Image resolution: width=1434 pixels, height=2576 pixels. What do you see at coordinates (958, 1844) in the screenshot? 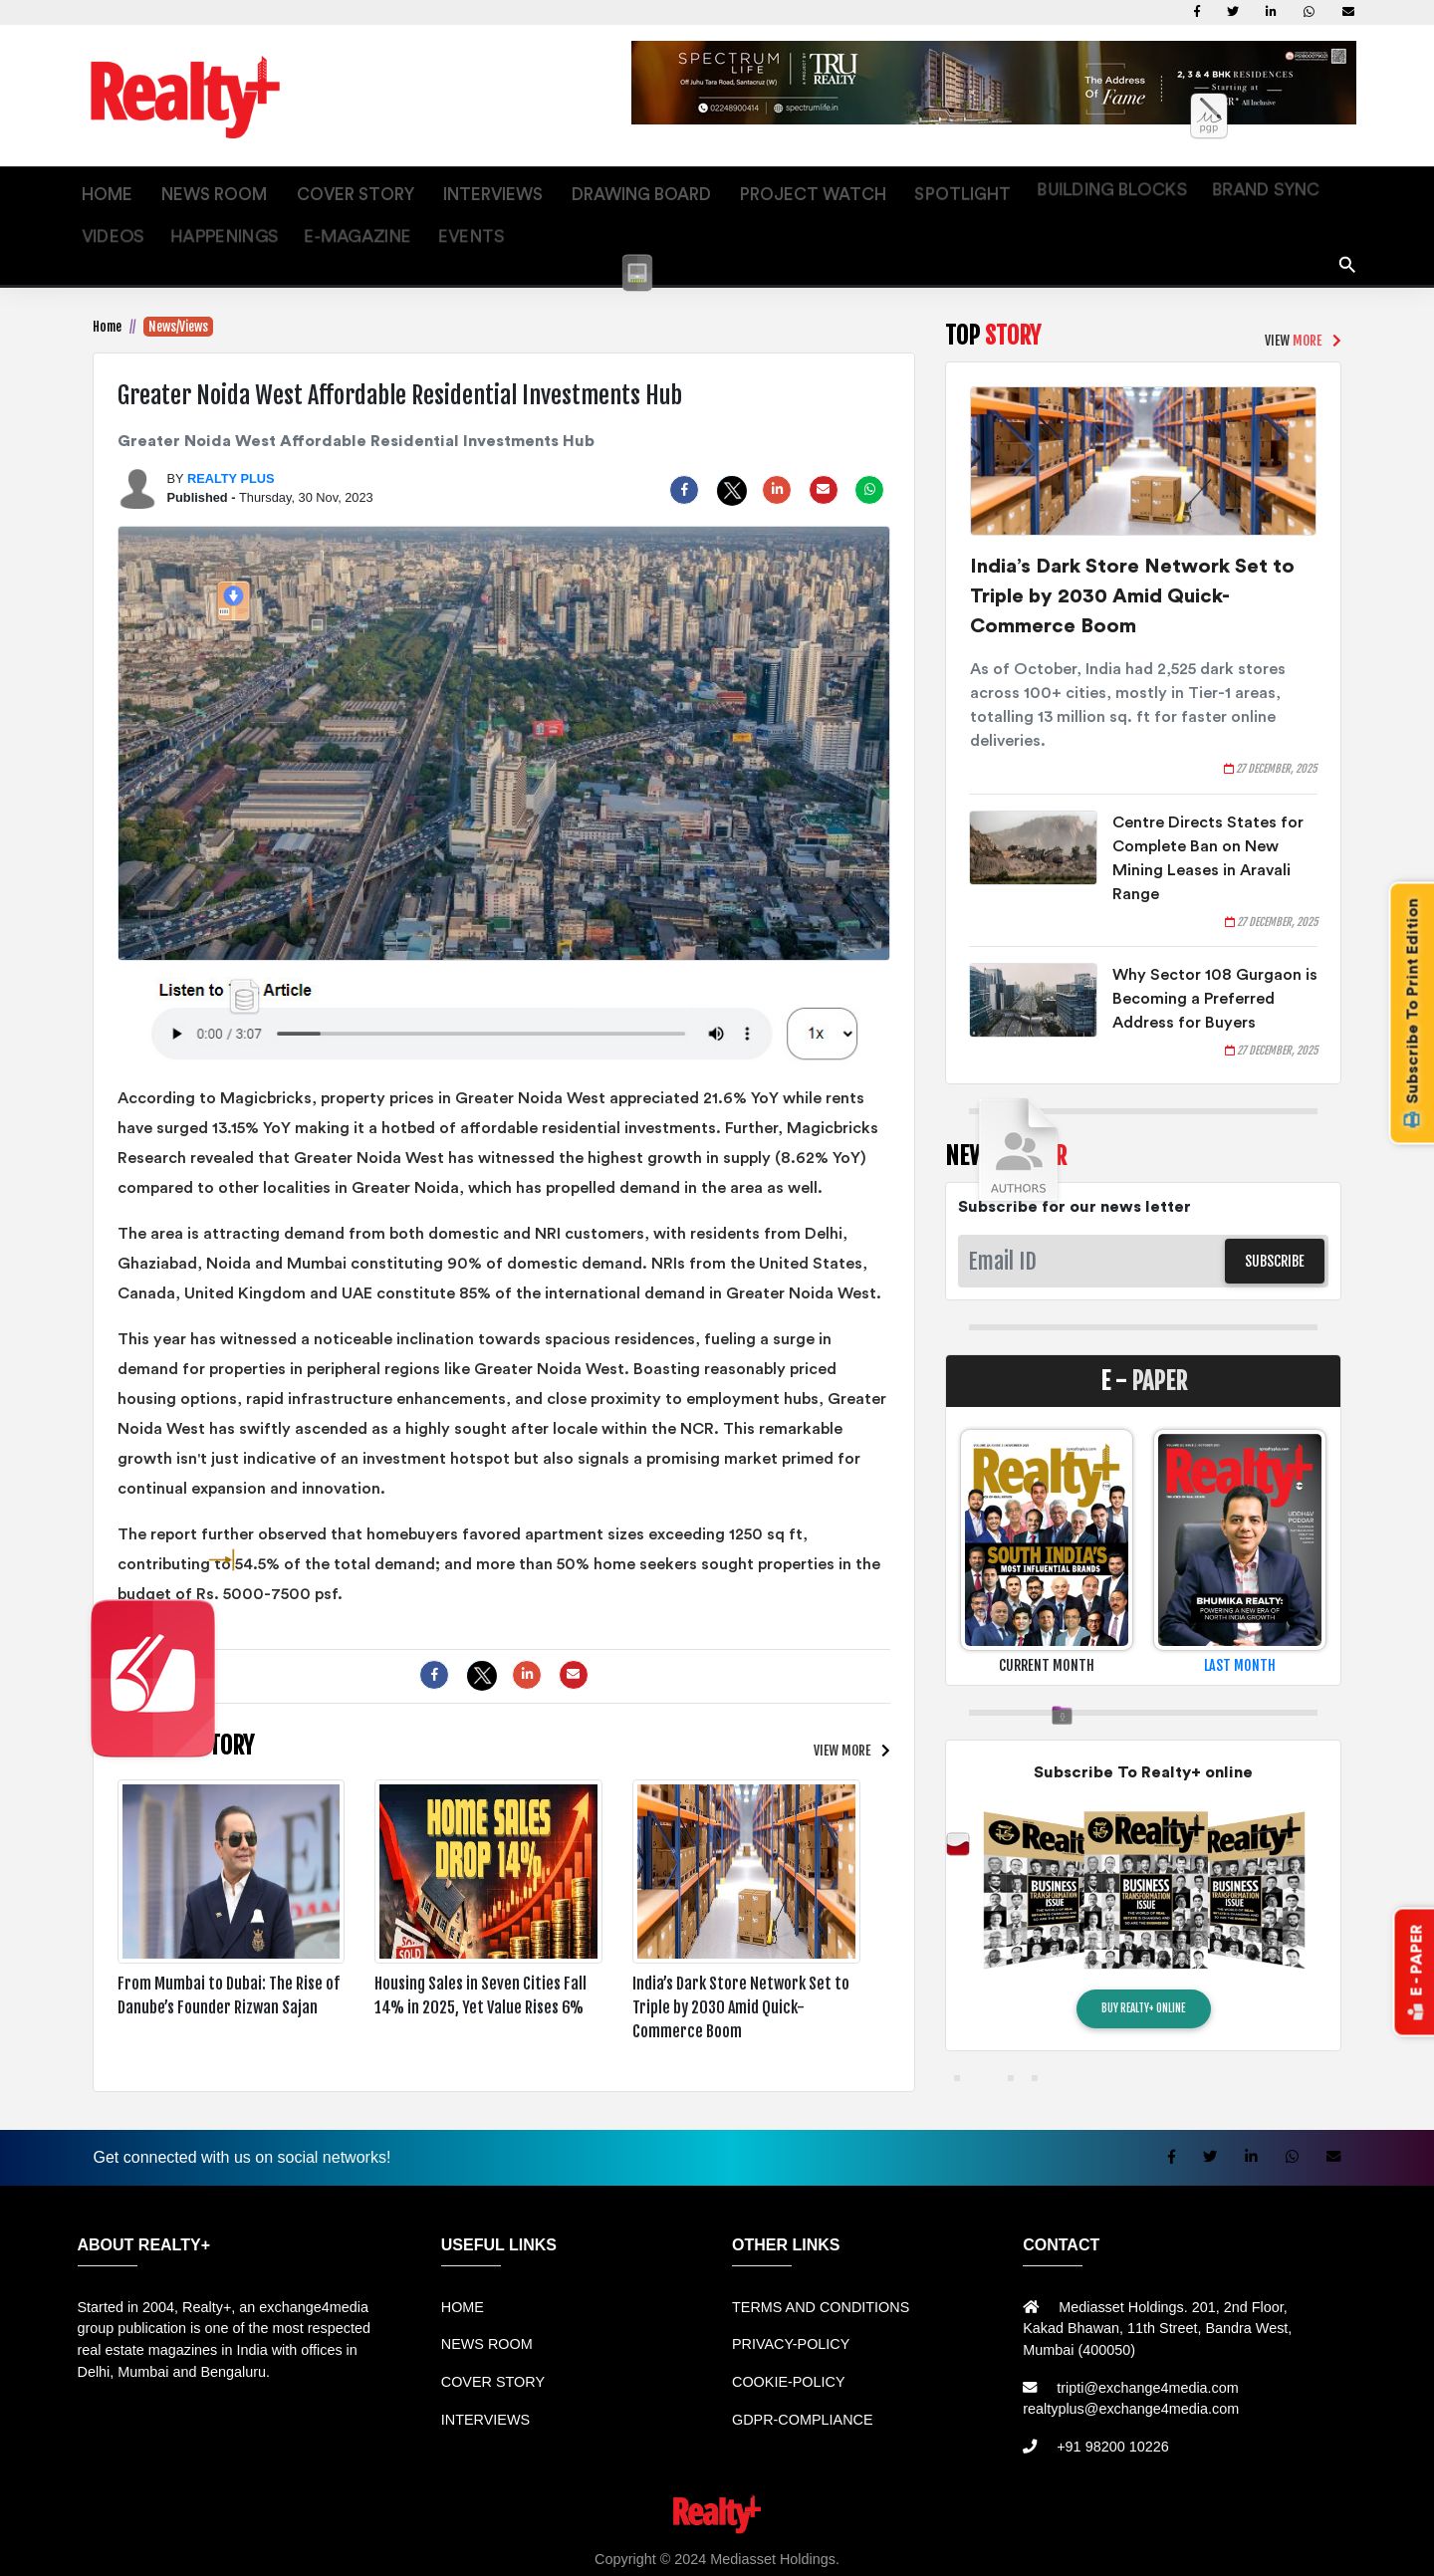
I see `open wine compatibility layer application` at bounding box center [958, 1844].